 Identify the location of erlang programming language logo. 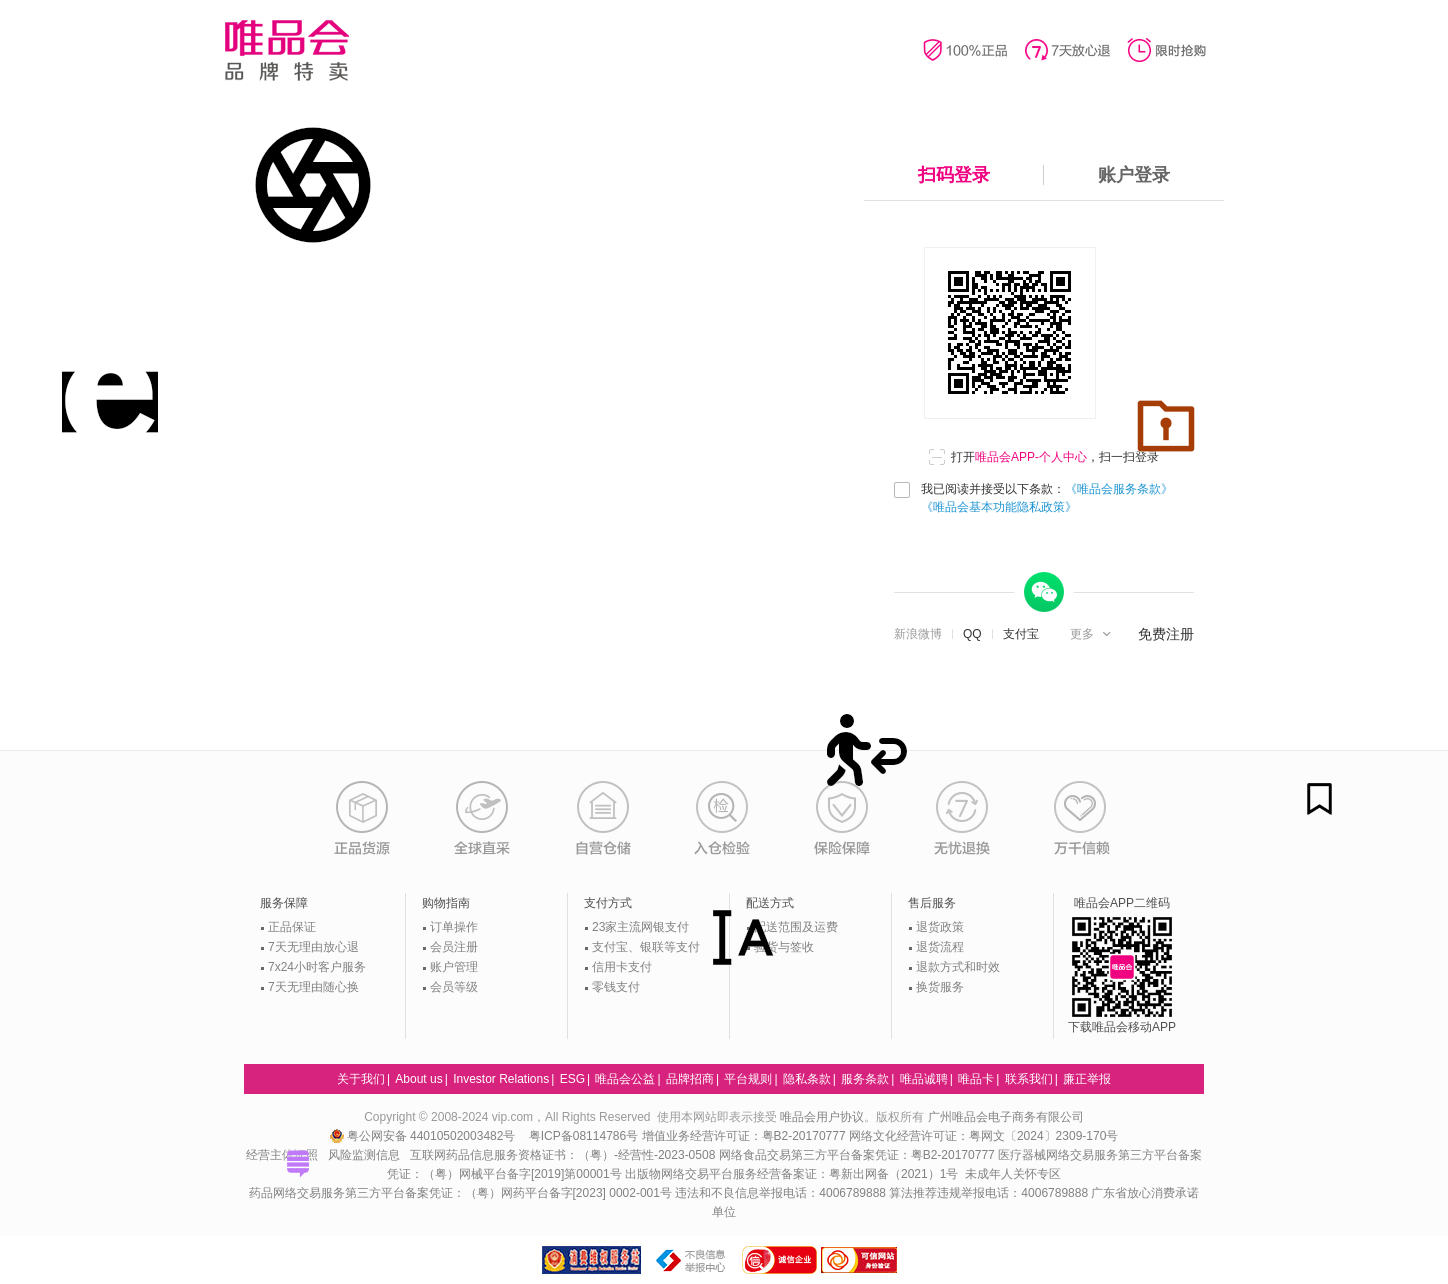
(110, 402).